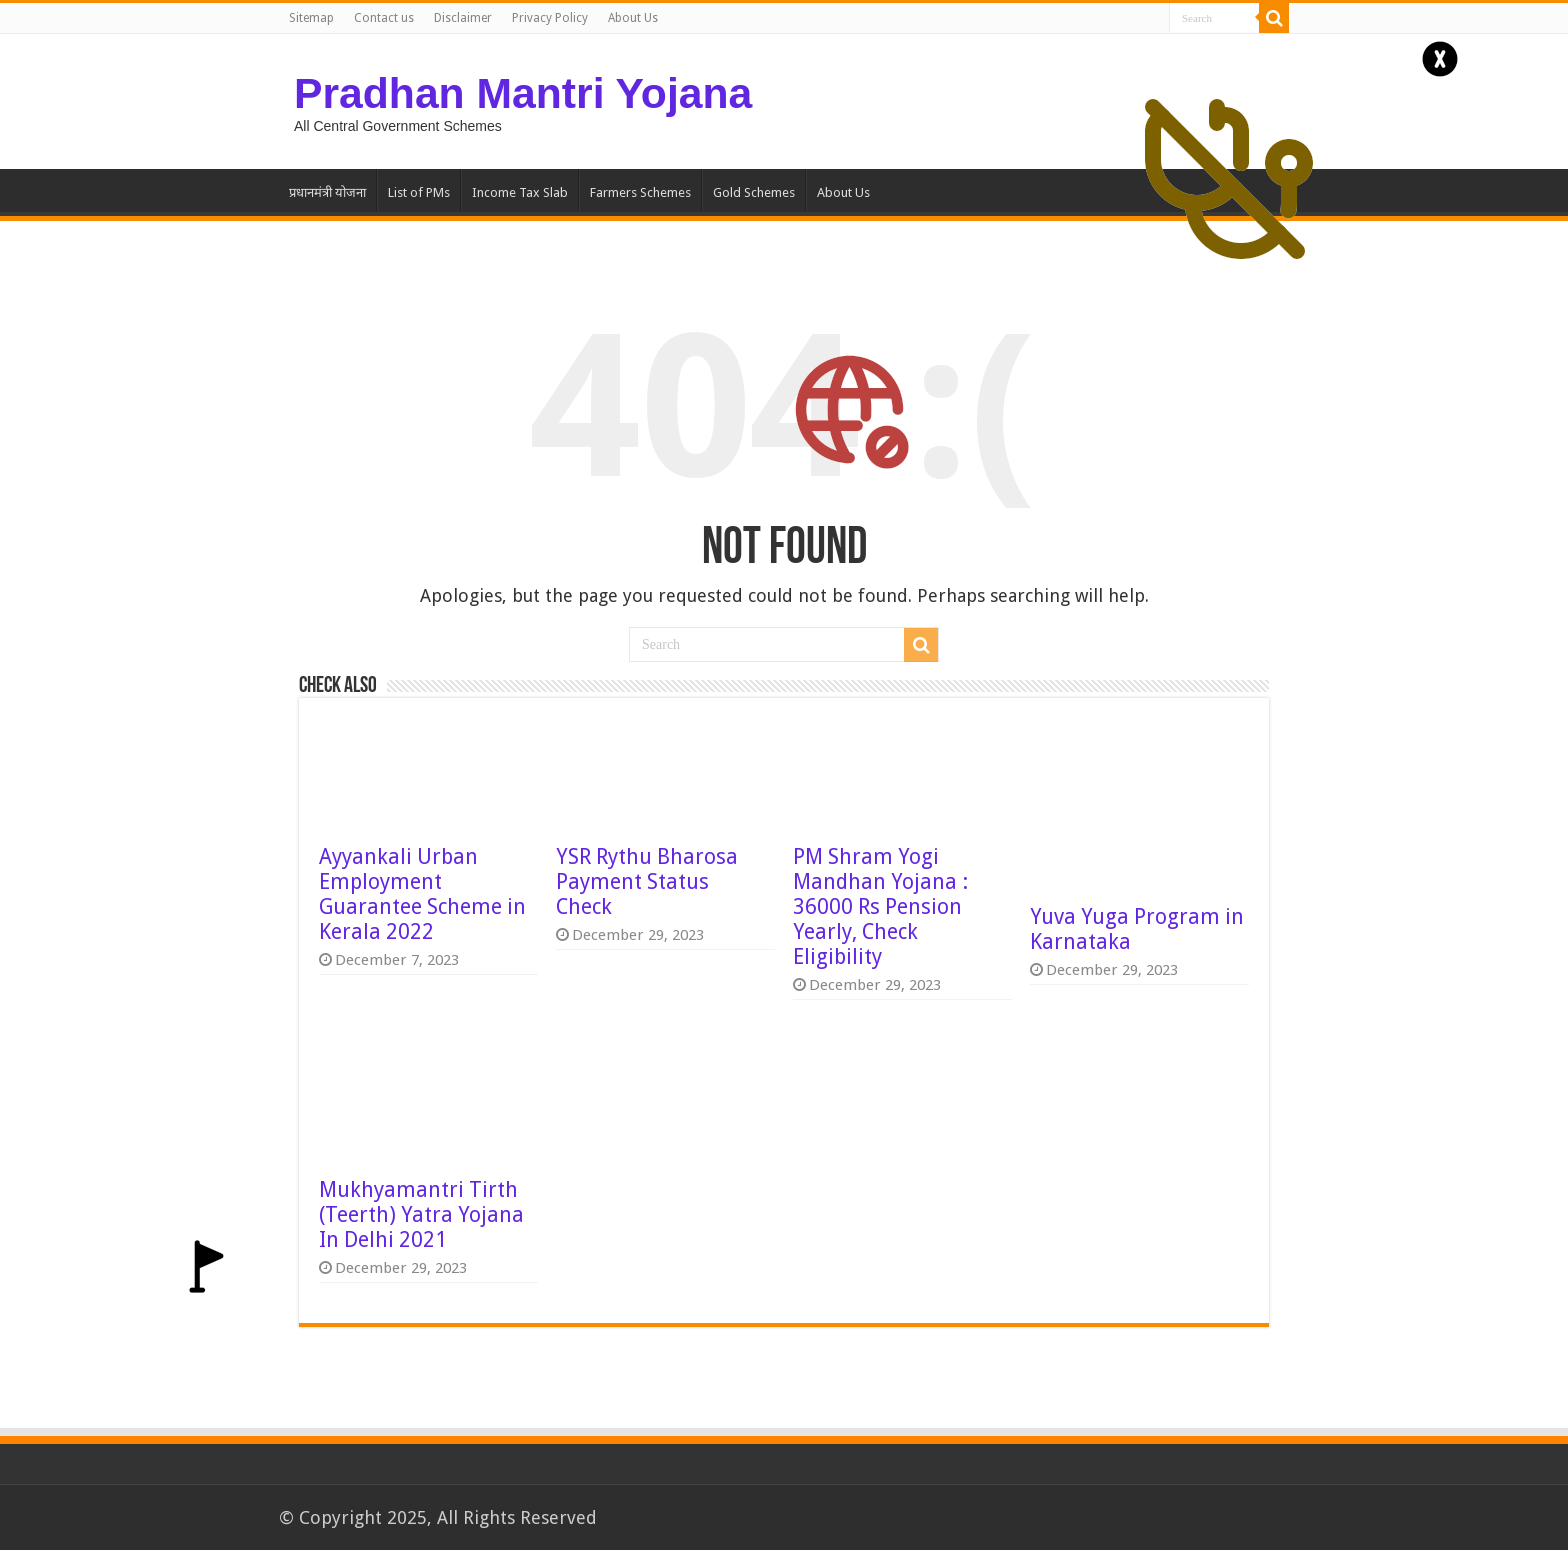 The width and height of the screenshot is (1568, 1550). What do you see at coordinates (849, 409) in the screenshot?
I see `disable internet access` at bounding box center [849, 409].